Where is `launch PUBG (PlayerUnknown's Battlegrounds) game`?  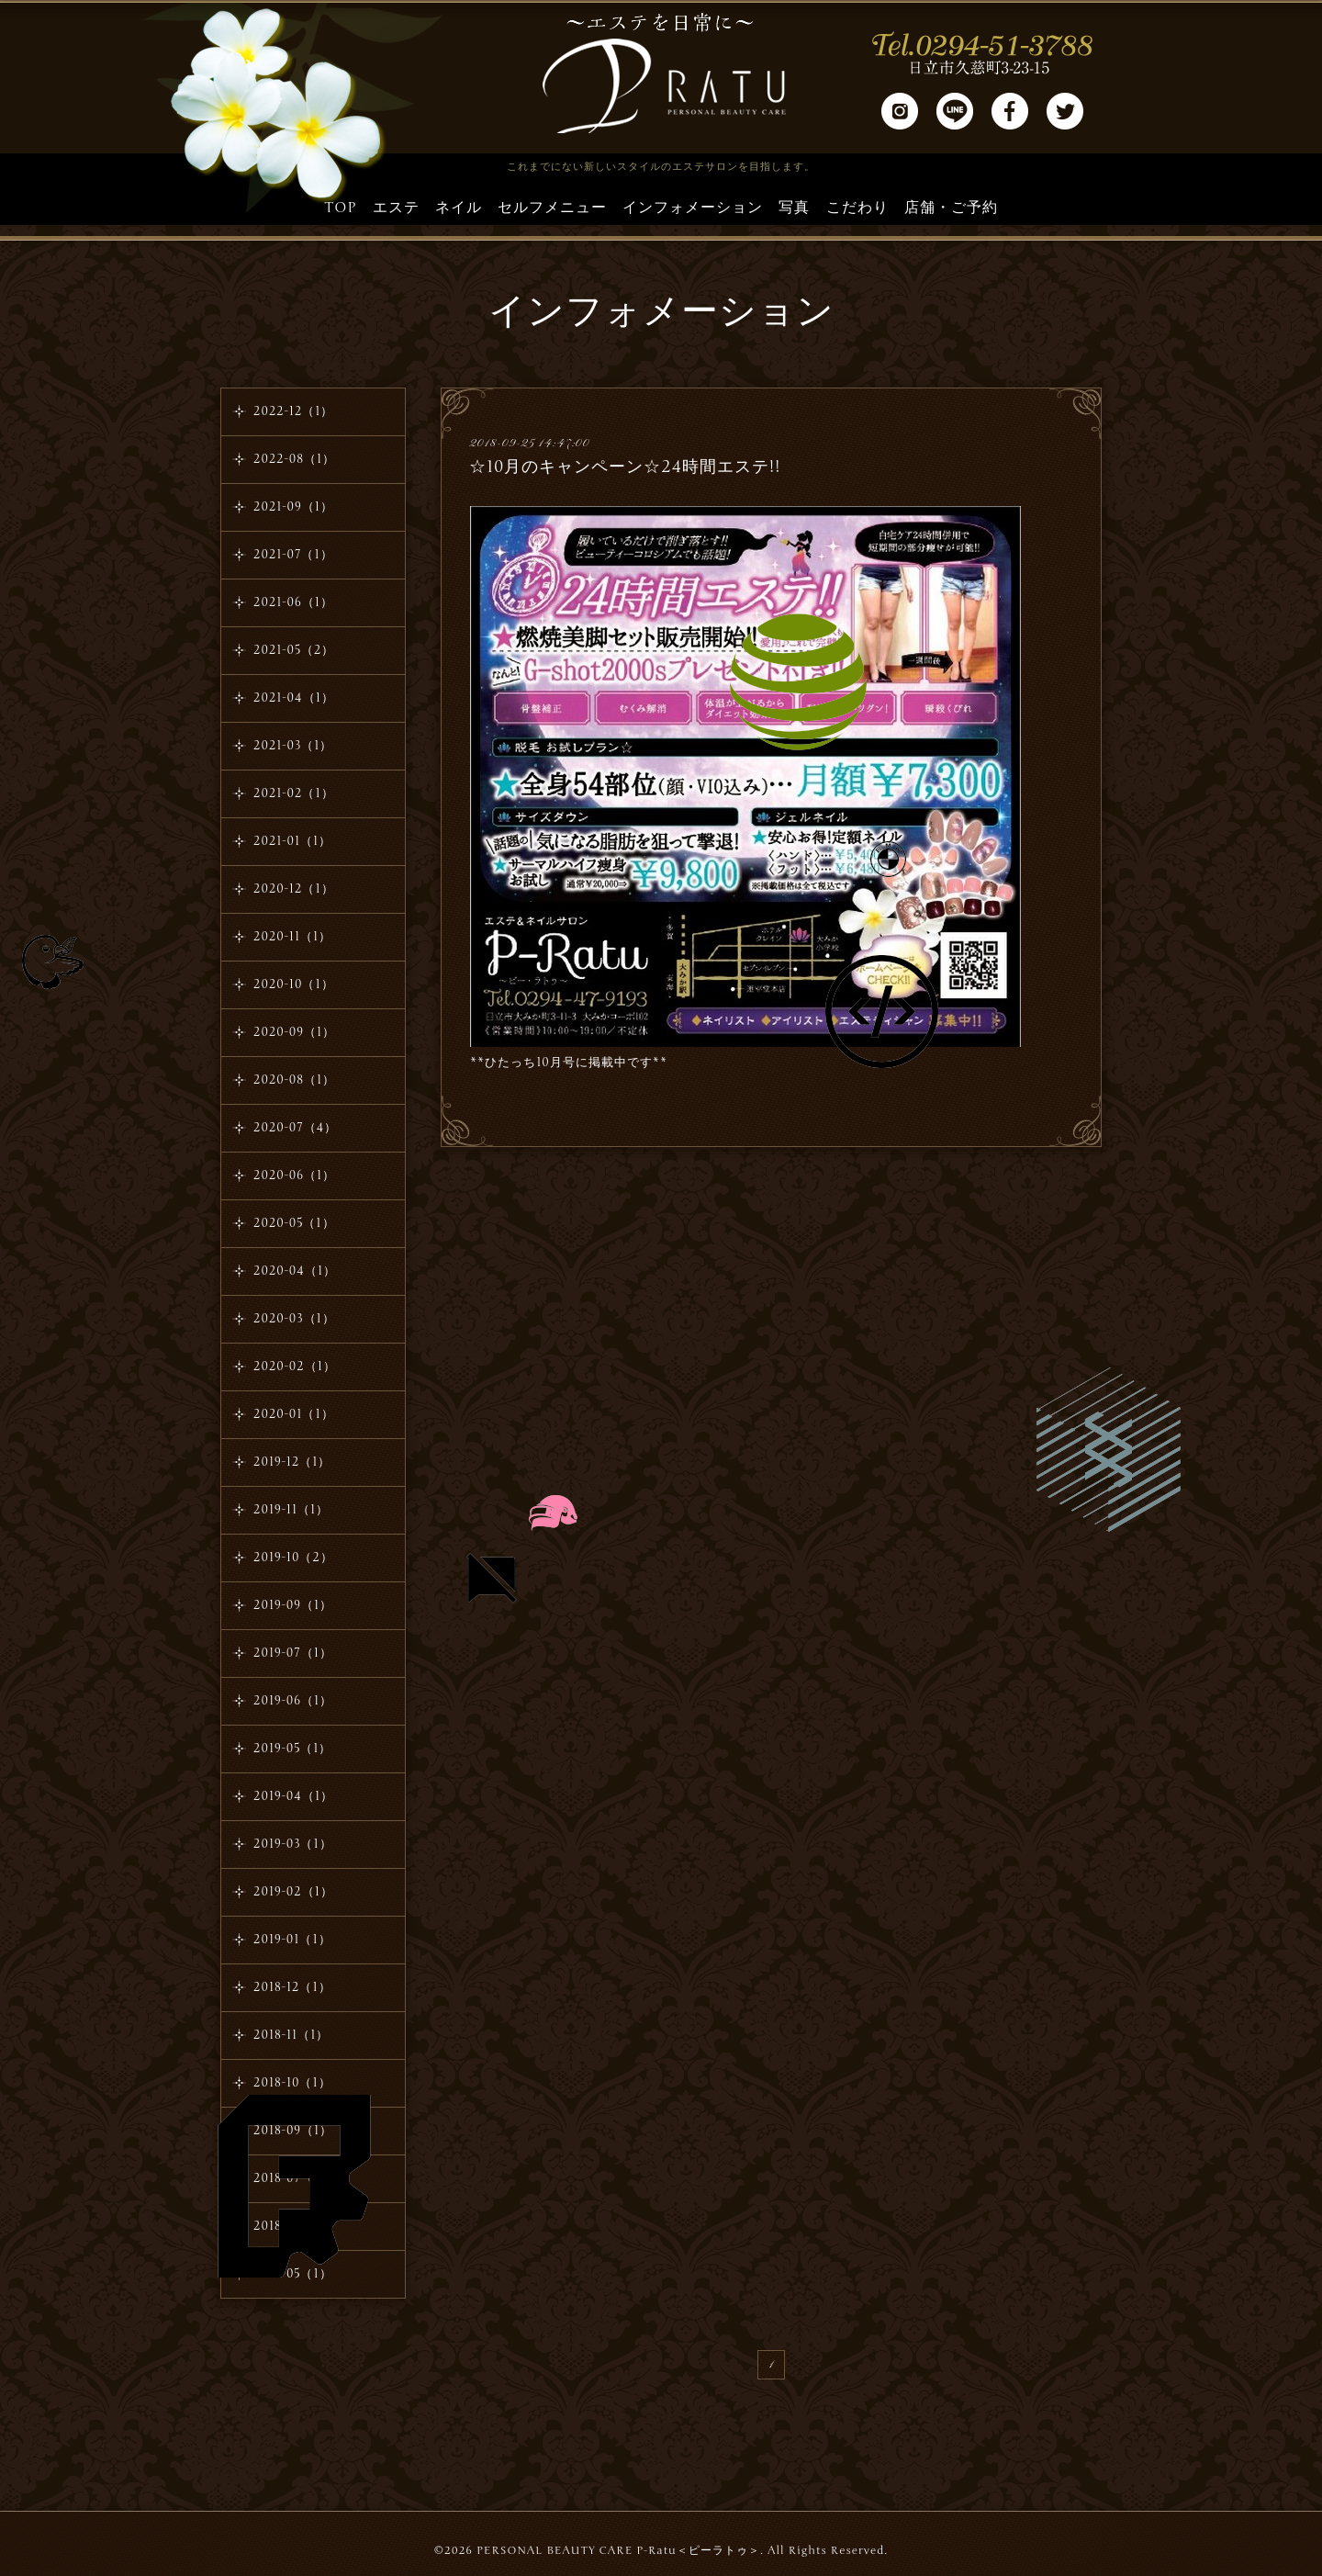 launch PUBG (PlayerUnknown's Battlegrounds) game is located at coordinates (553, 1513).